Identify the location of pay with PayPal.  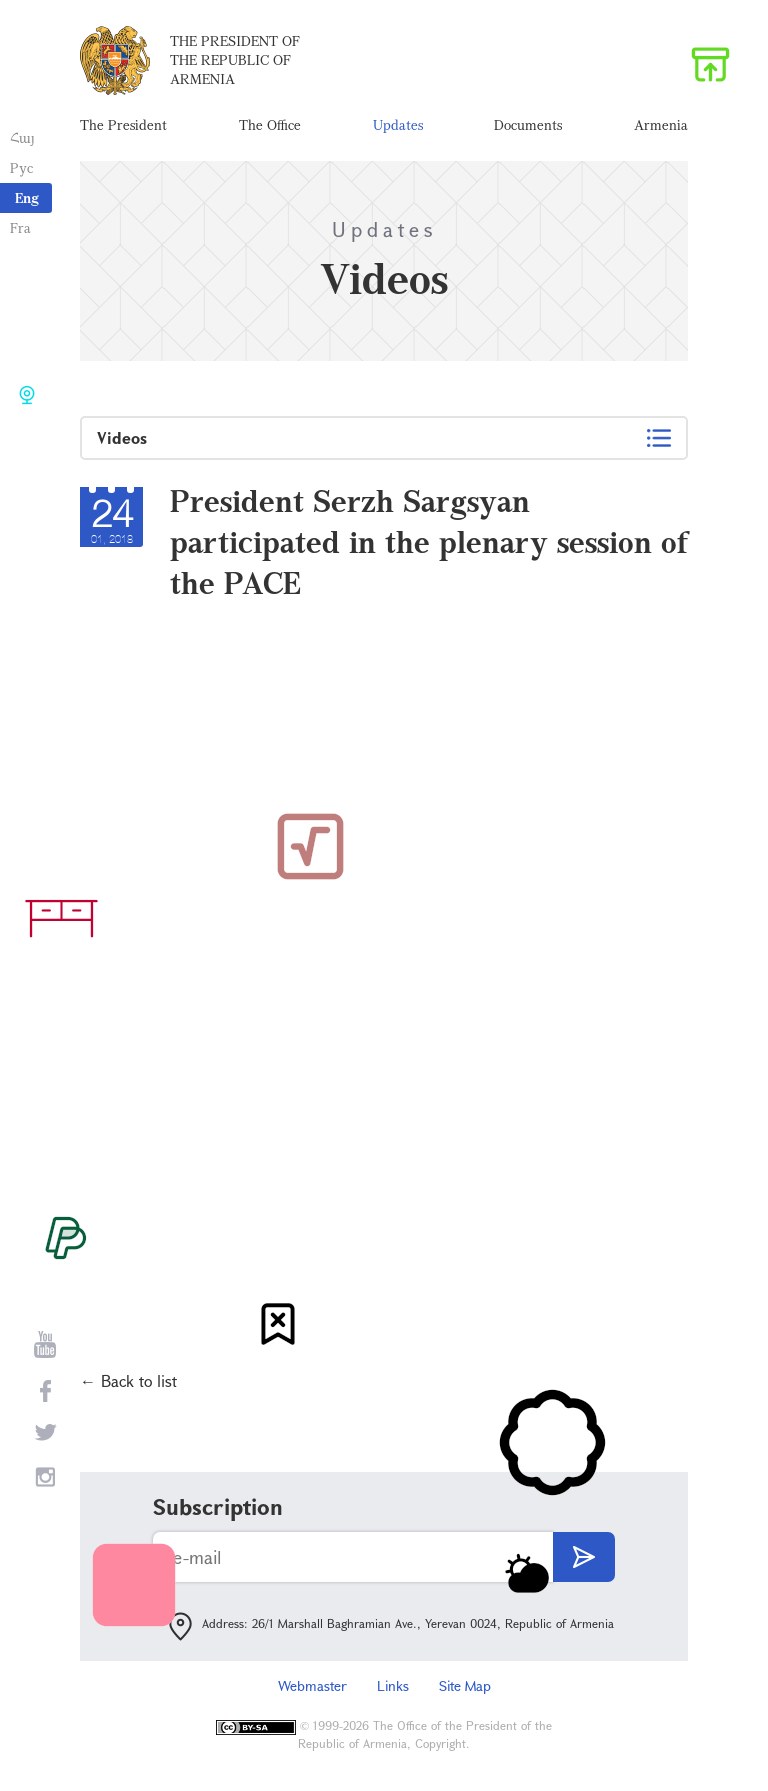
(65, 1238).